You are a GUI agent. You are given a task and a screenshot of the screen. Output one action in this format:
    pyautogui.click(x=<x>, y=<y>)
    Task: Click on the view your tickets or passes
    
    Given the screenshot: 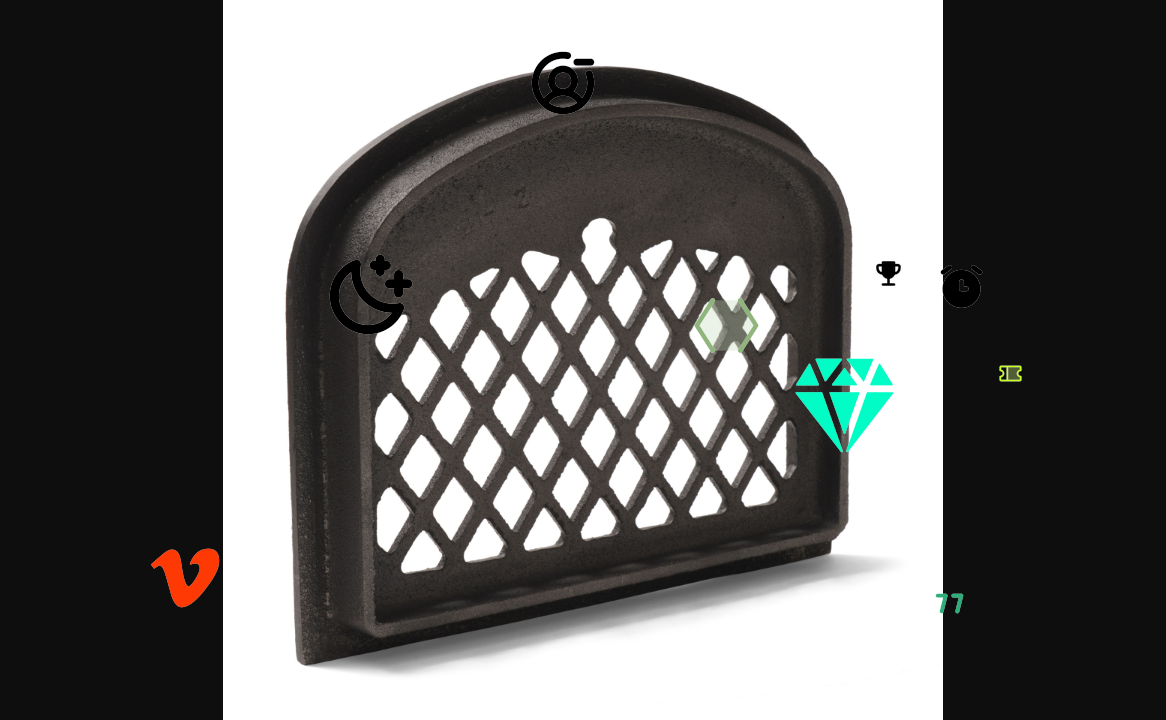 What is the action you would take?
    pyautogui.click(x=1010, y=373)
    